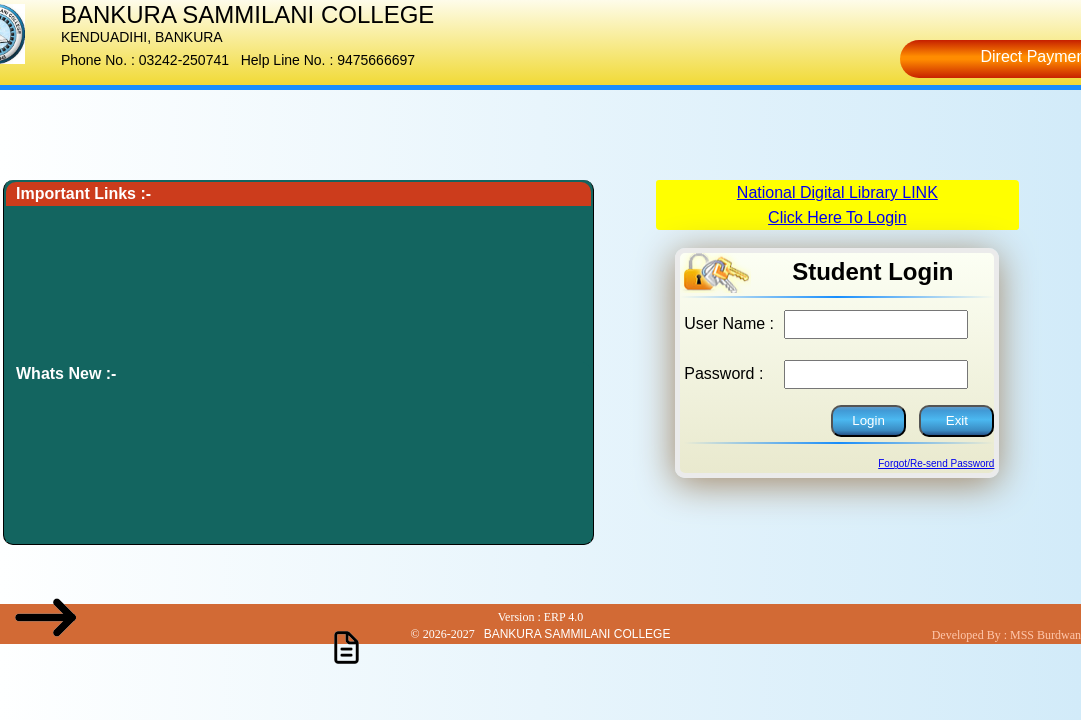 The image size is (1081, 720). I want to click on view document contents, so click(346, 647).